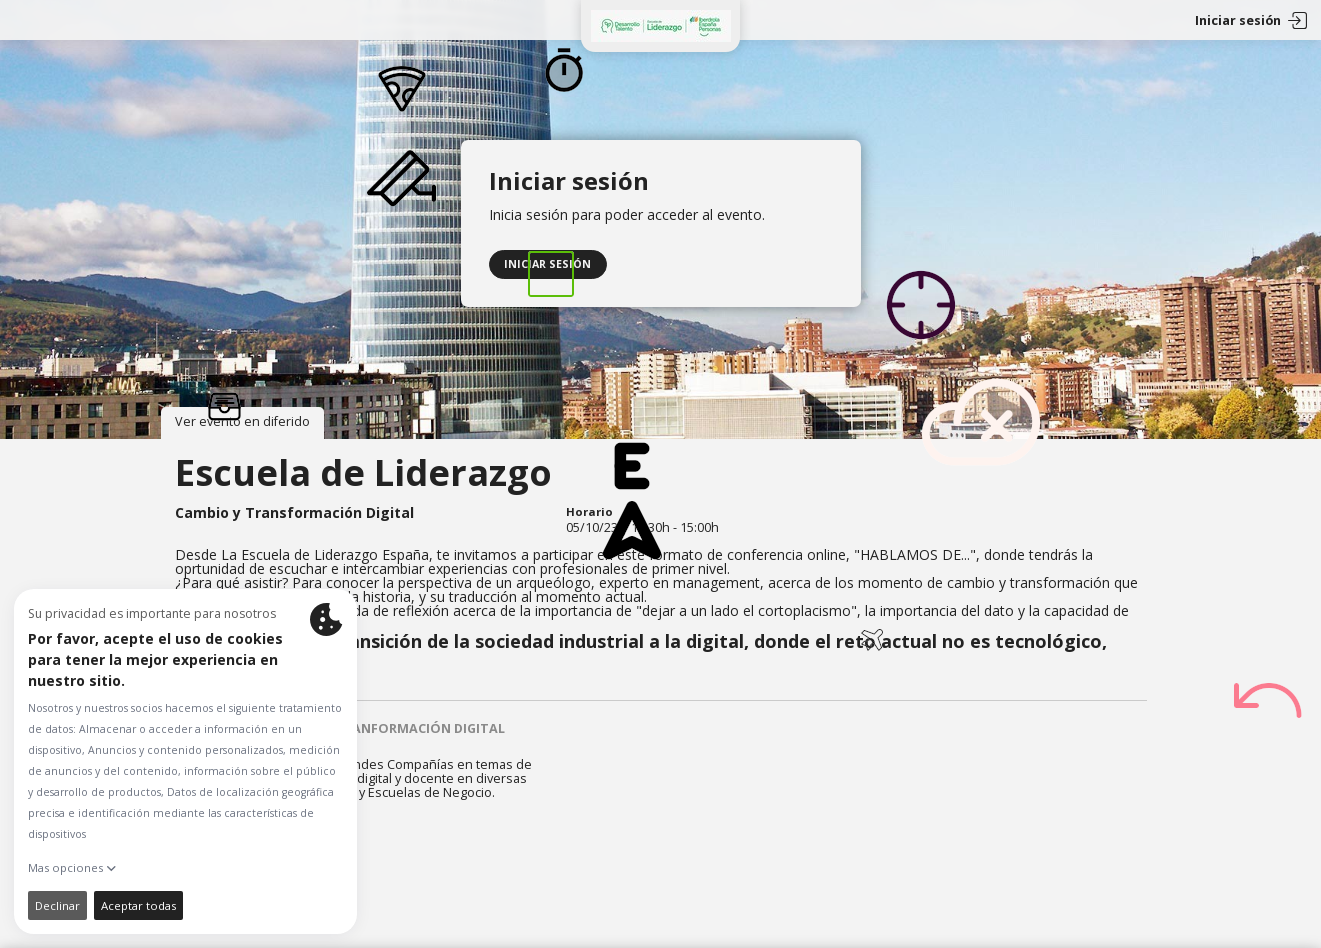  Describe the element at coordinates (632, 501) in the screenshot. I see `navigate east direction` at that location.